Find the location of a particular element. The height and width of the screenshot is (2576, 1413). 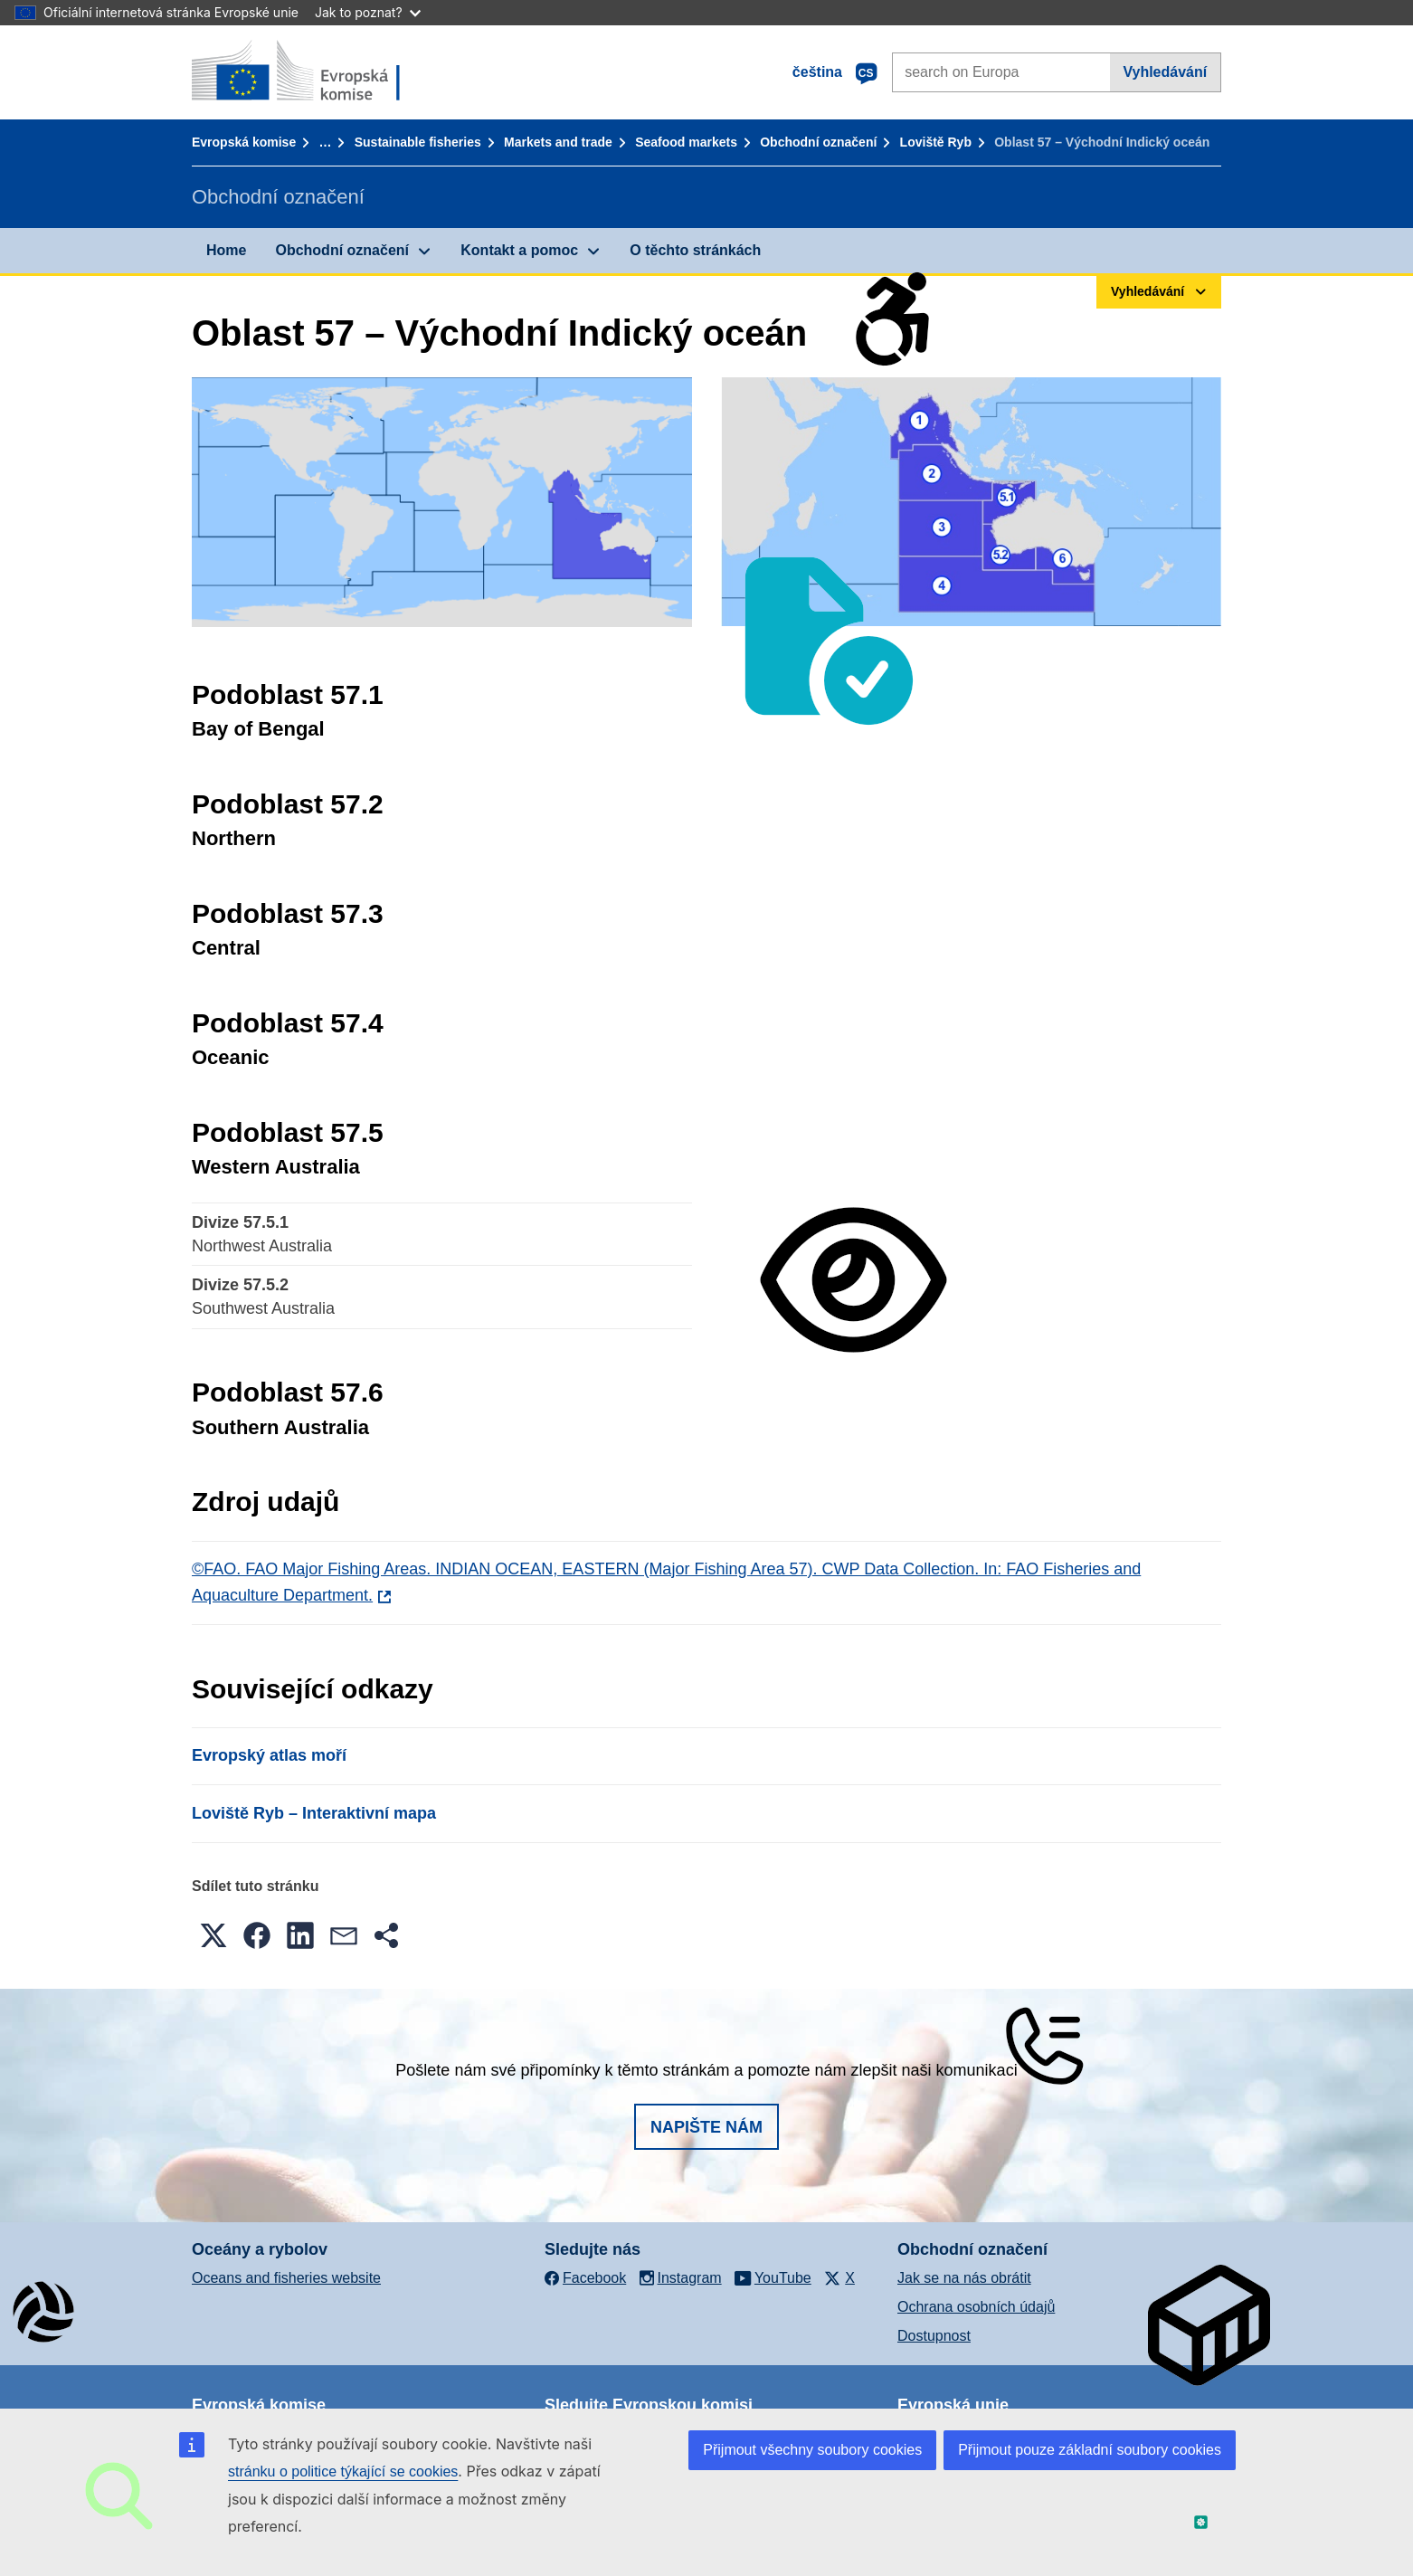

indicates wheelchair accessibility is located at coordinates (892, 318).